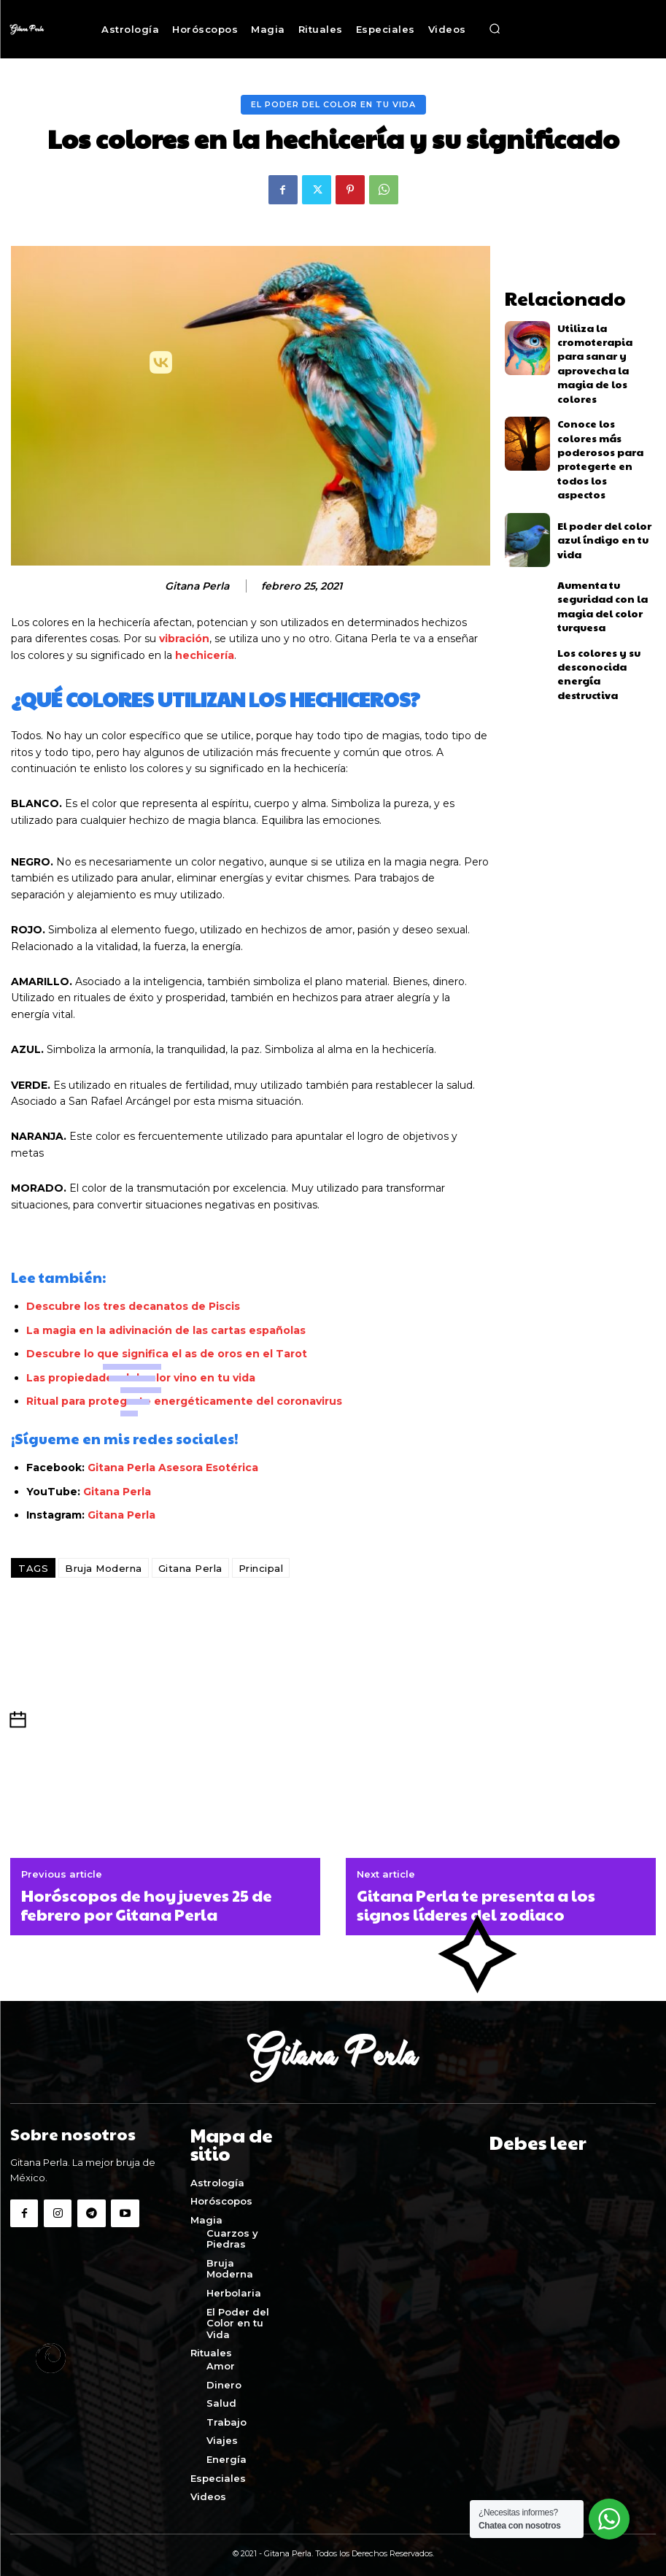 Image resolution: width=666 pixels, height=2576 pixels. What do you see at coordinates (132, 1390) in the screenshot?
I see `indicates tornado or severe weather warning` at bounding box center [132, 1390].